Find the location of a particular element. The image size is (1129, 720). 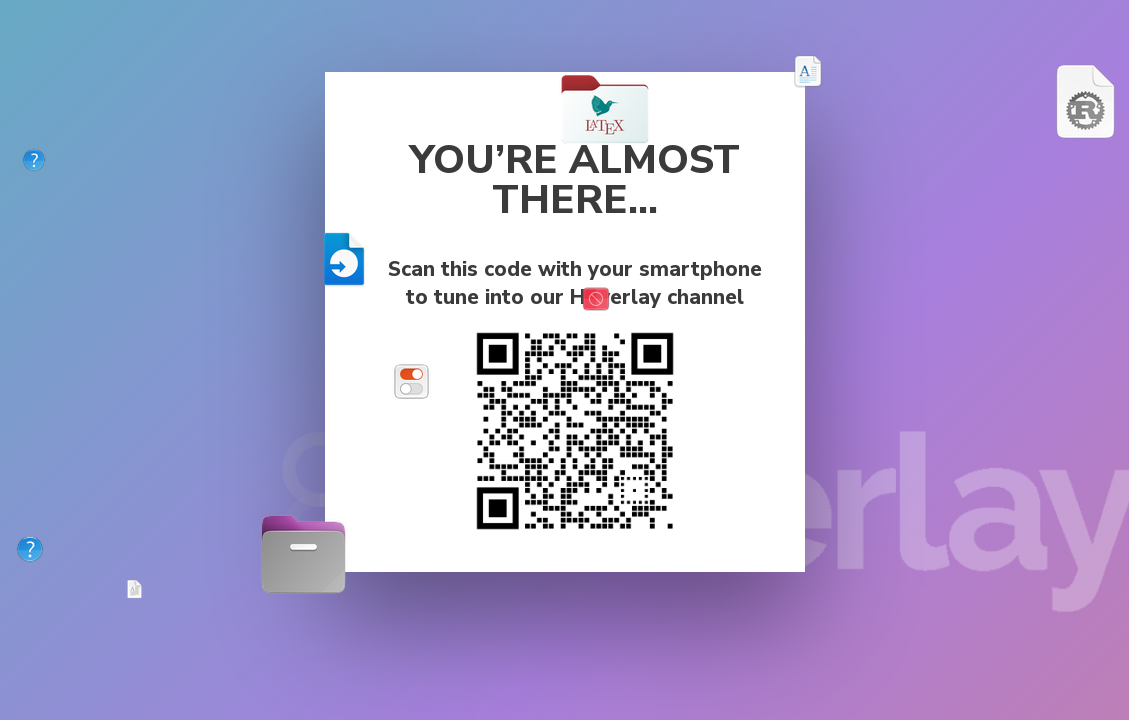

a rich text format document file is located at coordinates (134, 589).